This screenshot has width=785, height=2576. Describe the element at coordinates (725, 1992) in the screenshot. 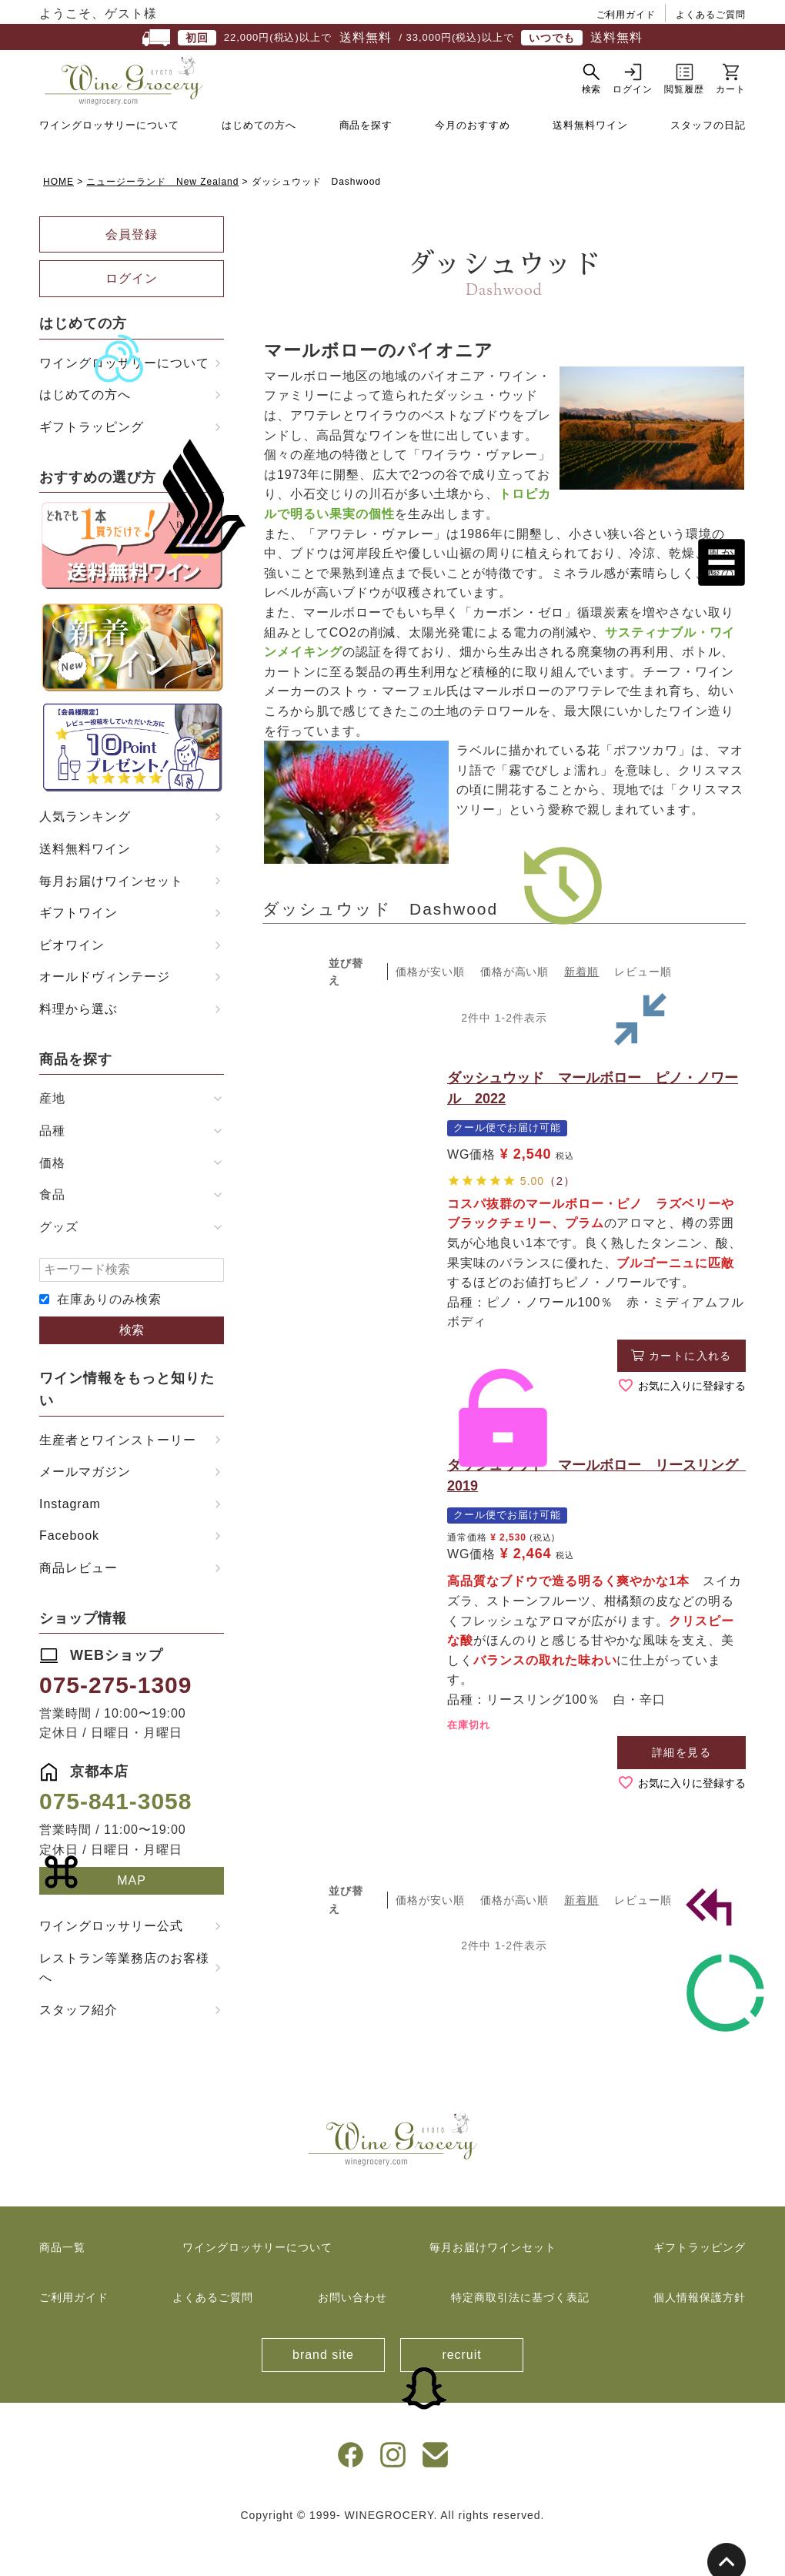

I see `view data breakdown by category` at that location.